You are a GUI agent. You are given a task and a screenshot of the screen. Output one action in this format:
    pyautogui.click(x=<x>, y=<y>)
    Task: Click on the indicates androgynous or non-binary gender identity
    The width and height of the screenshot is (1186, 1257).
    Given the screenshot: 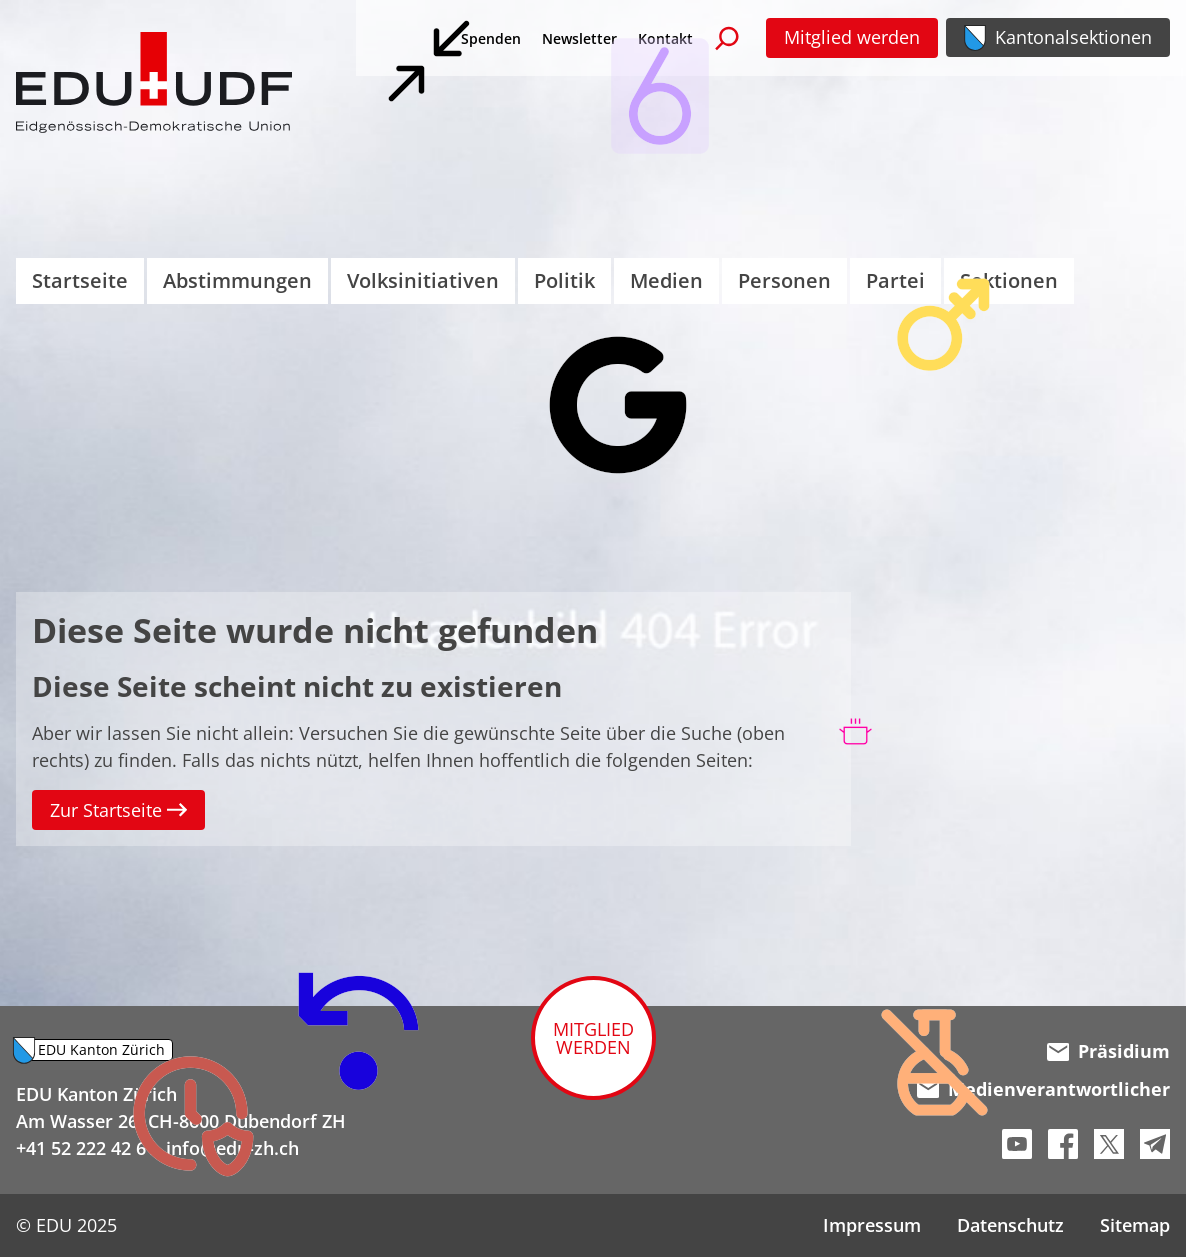 What is the action you would take?
    pyautogui.click(x=946, y=322)
    